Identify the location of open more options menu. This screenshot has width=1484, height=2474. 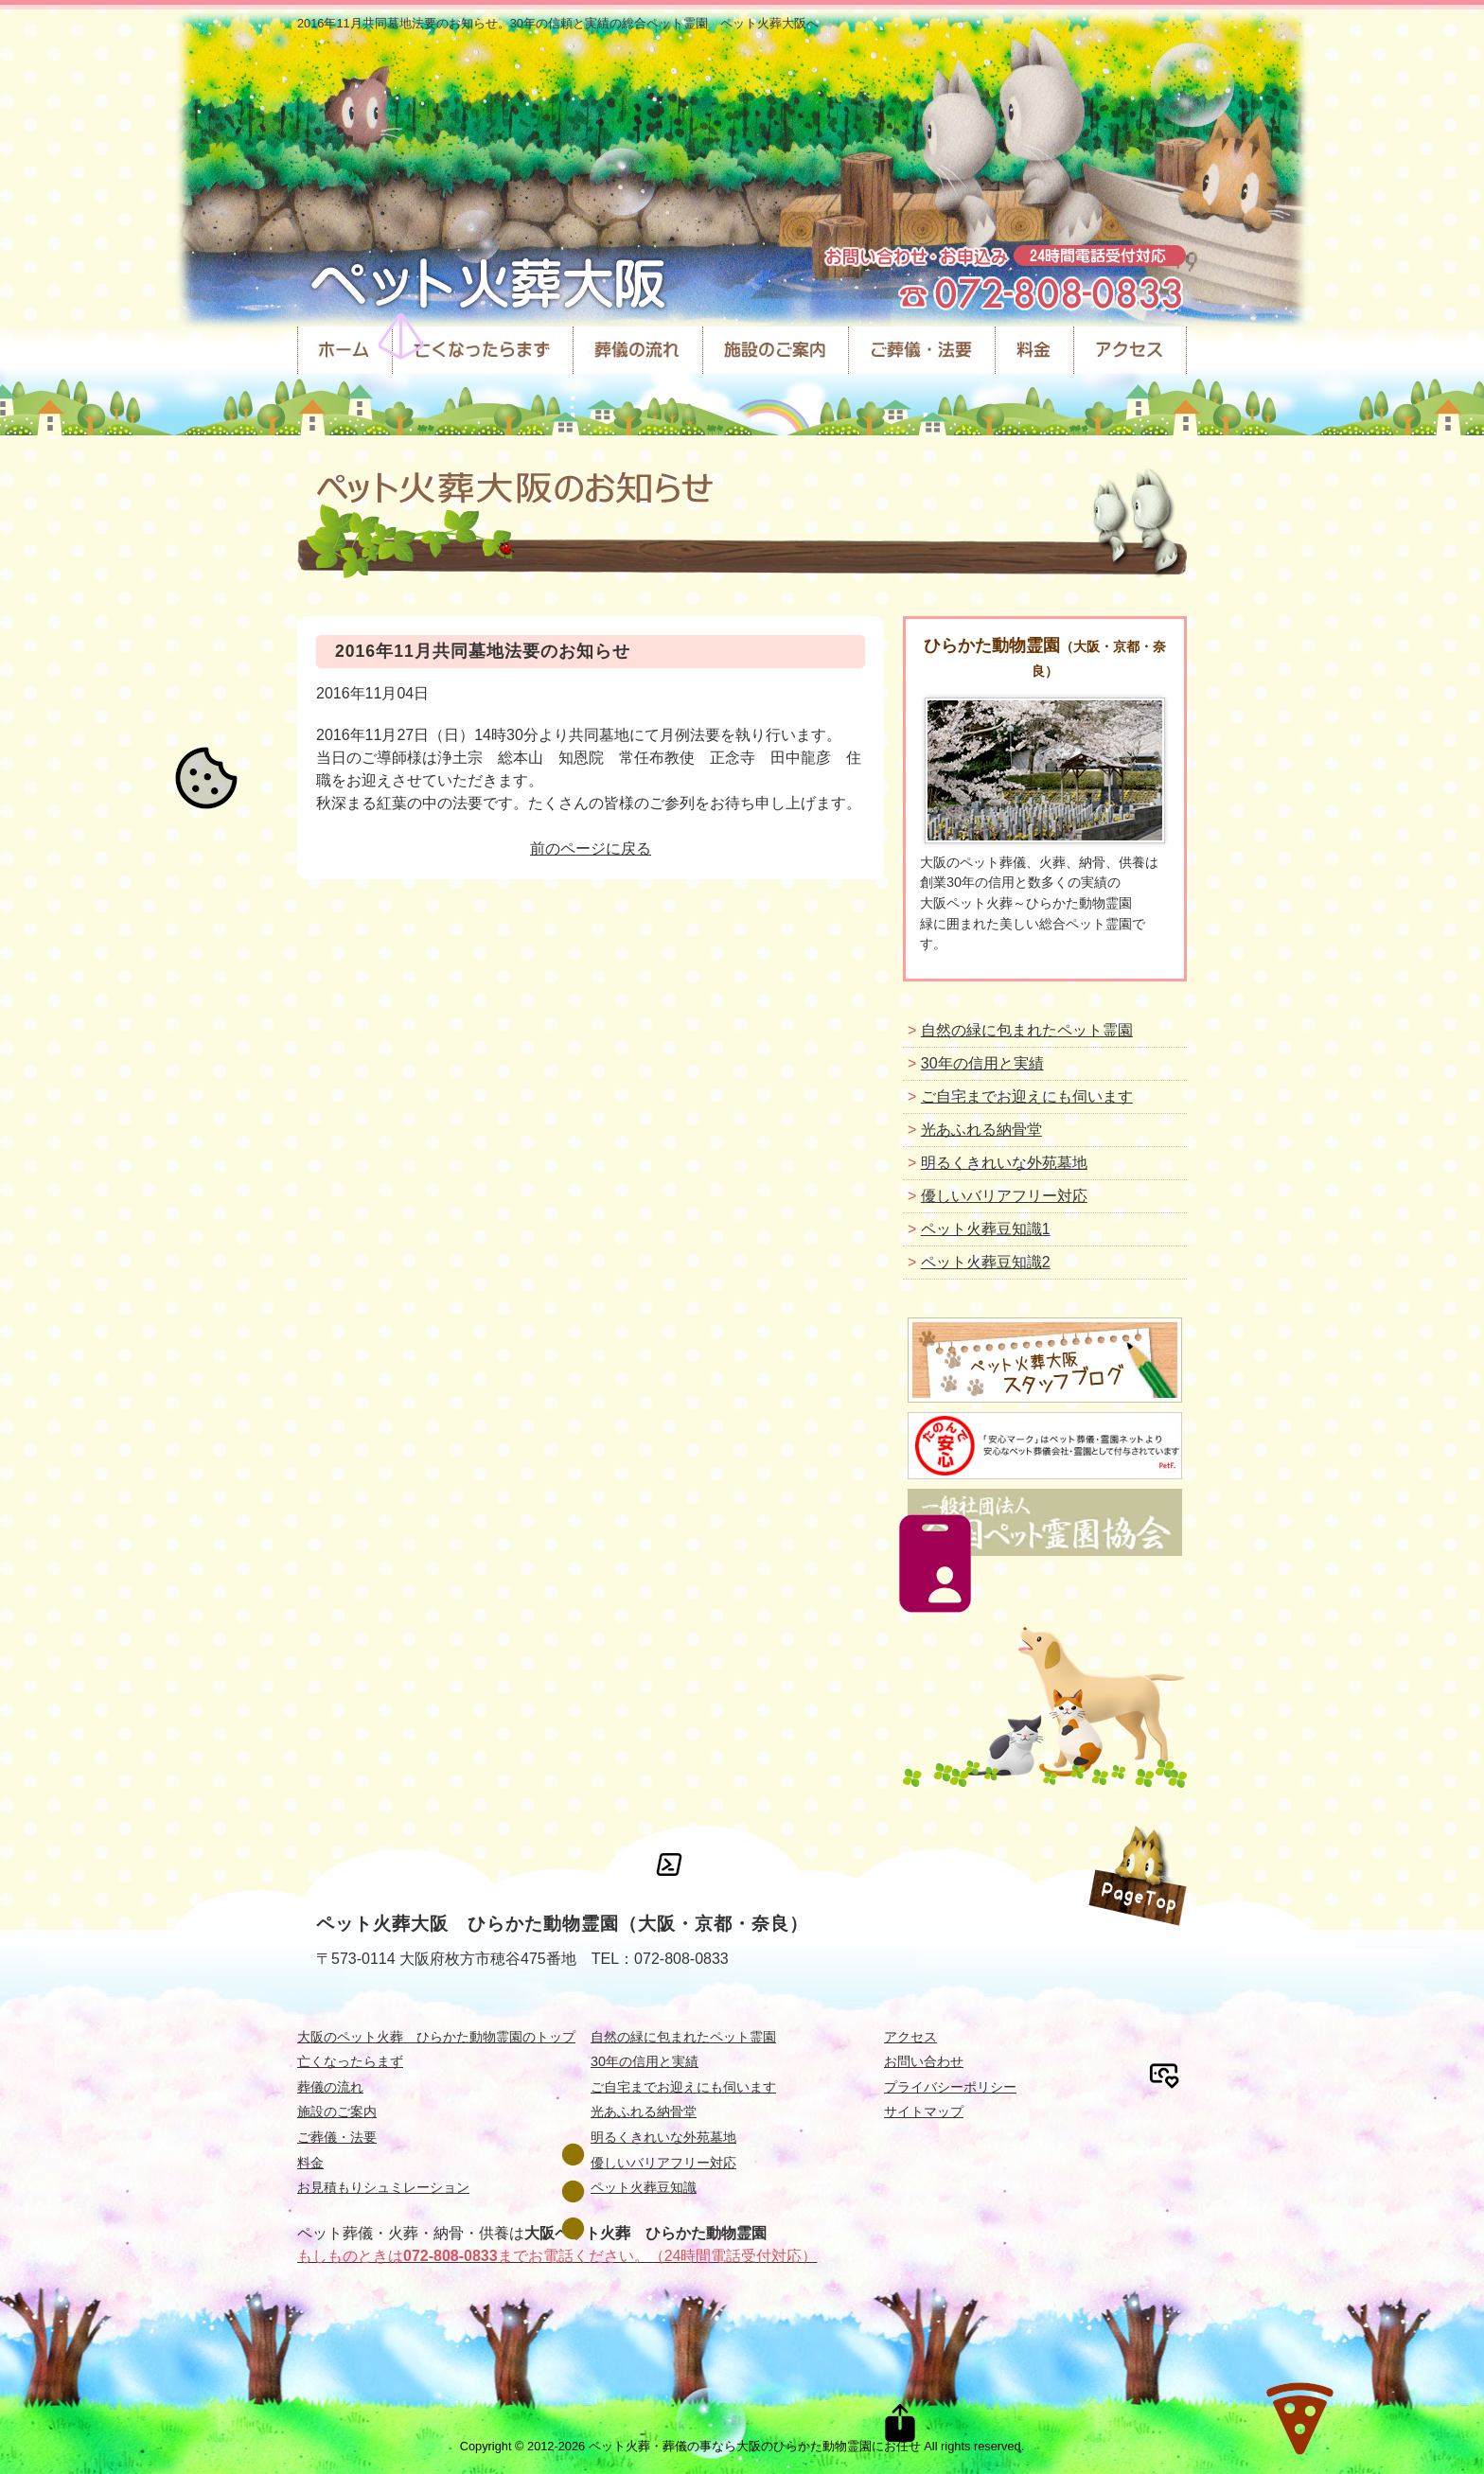
(573, 2191).